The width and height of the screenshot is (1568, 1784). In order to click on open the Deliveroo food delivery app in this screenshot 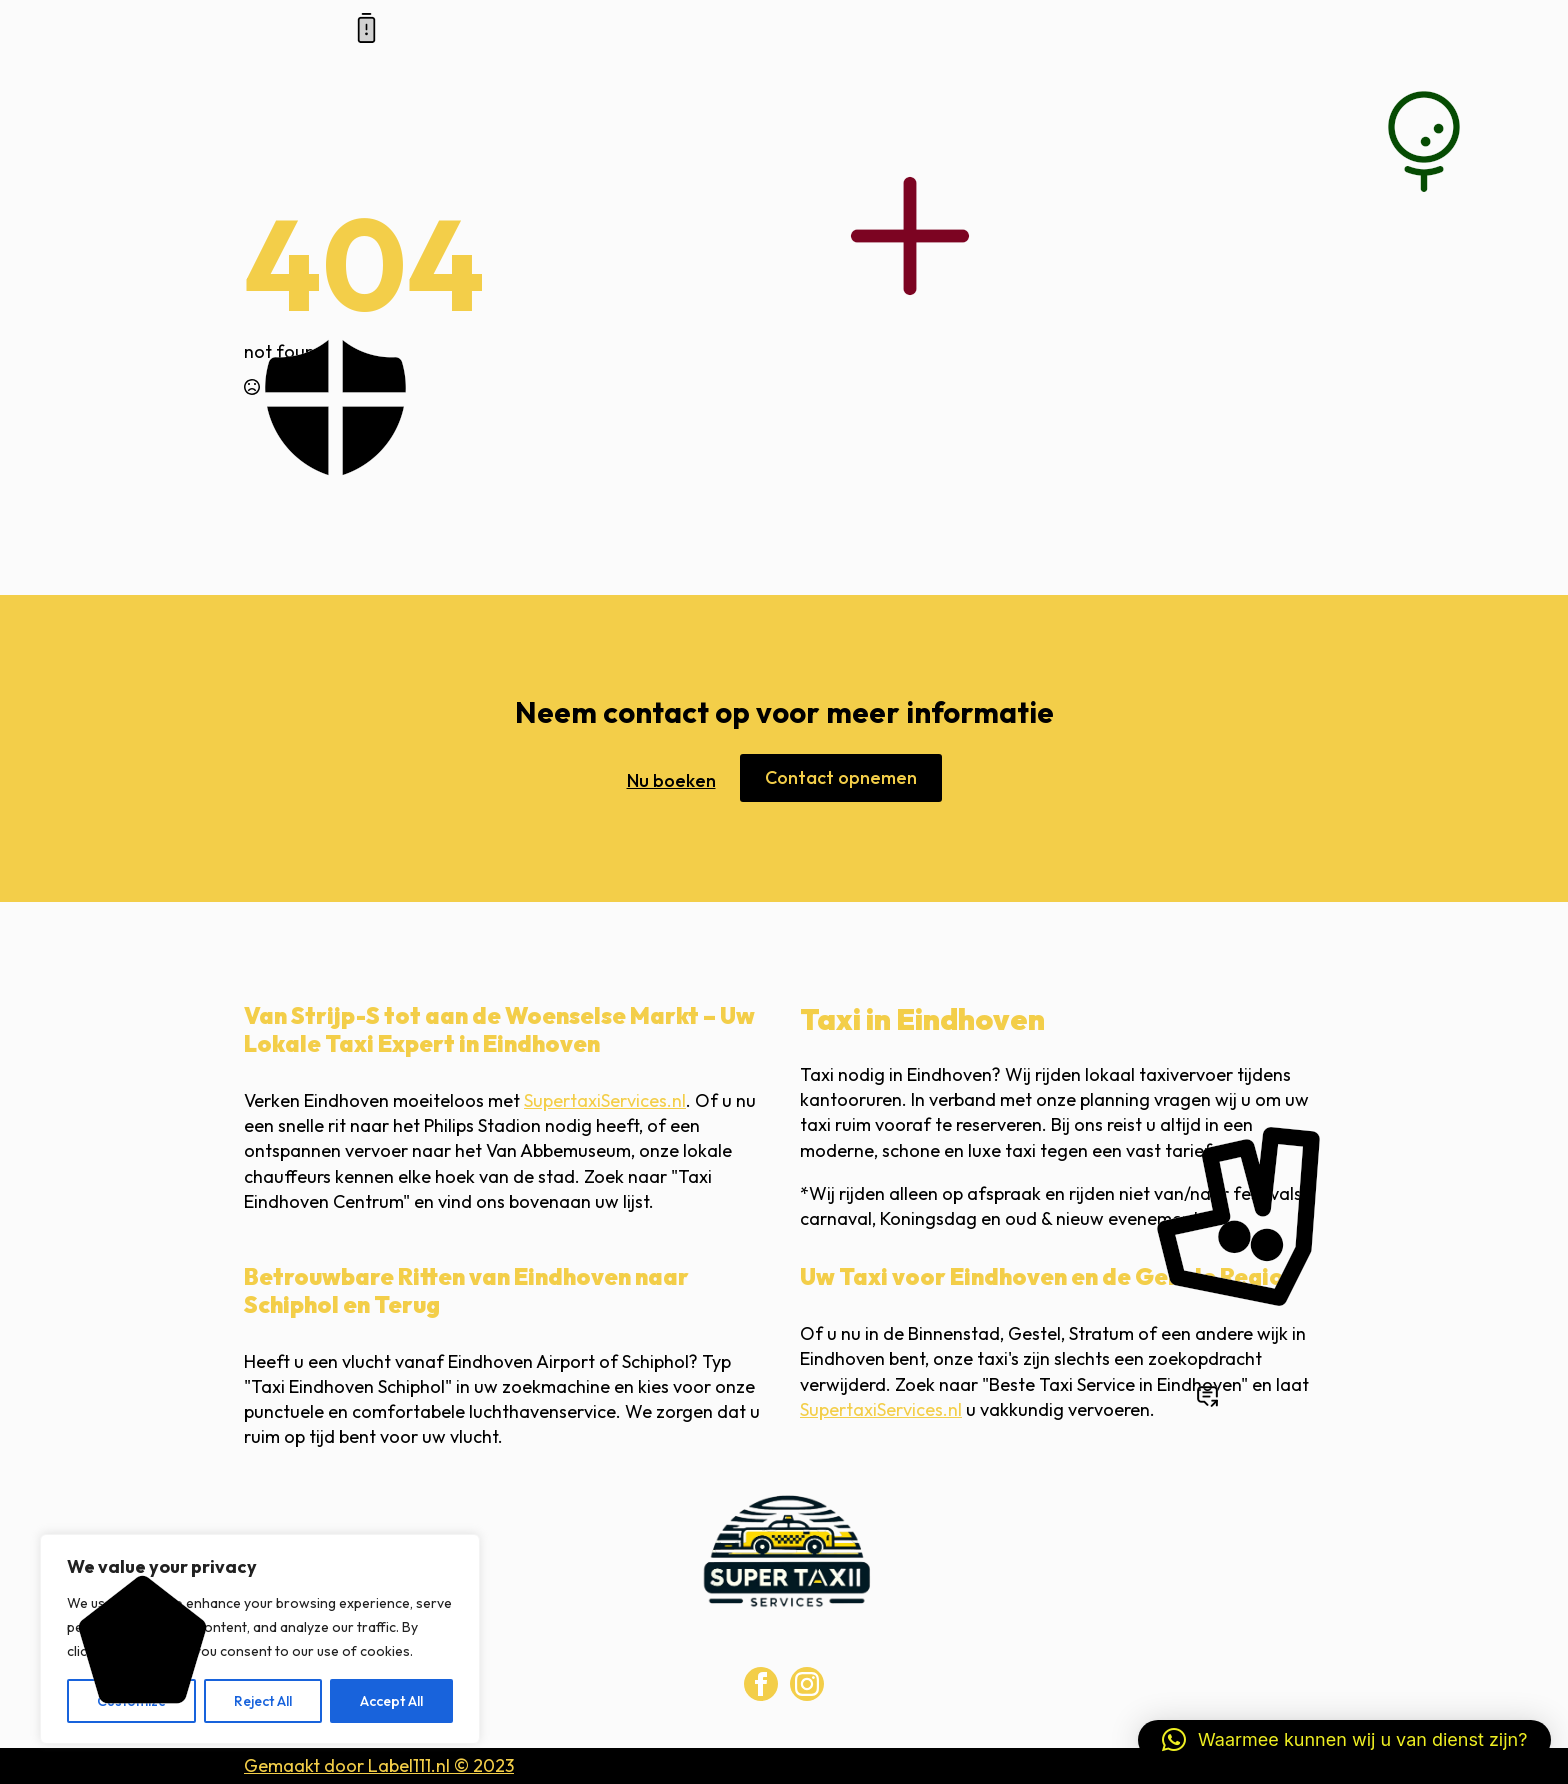, I will do `click(1238, 1216)`.